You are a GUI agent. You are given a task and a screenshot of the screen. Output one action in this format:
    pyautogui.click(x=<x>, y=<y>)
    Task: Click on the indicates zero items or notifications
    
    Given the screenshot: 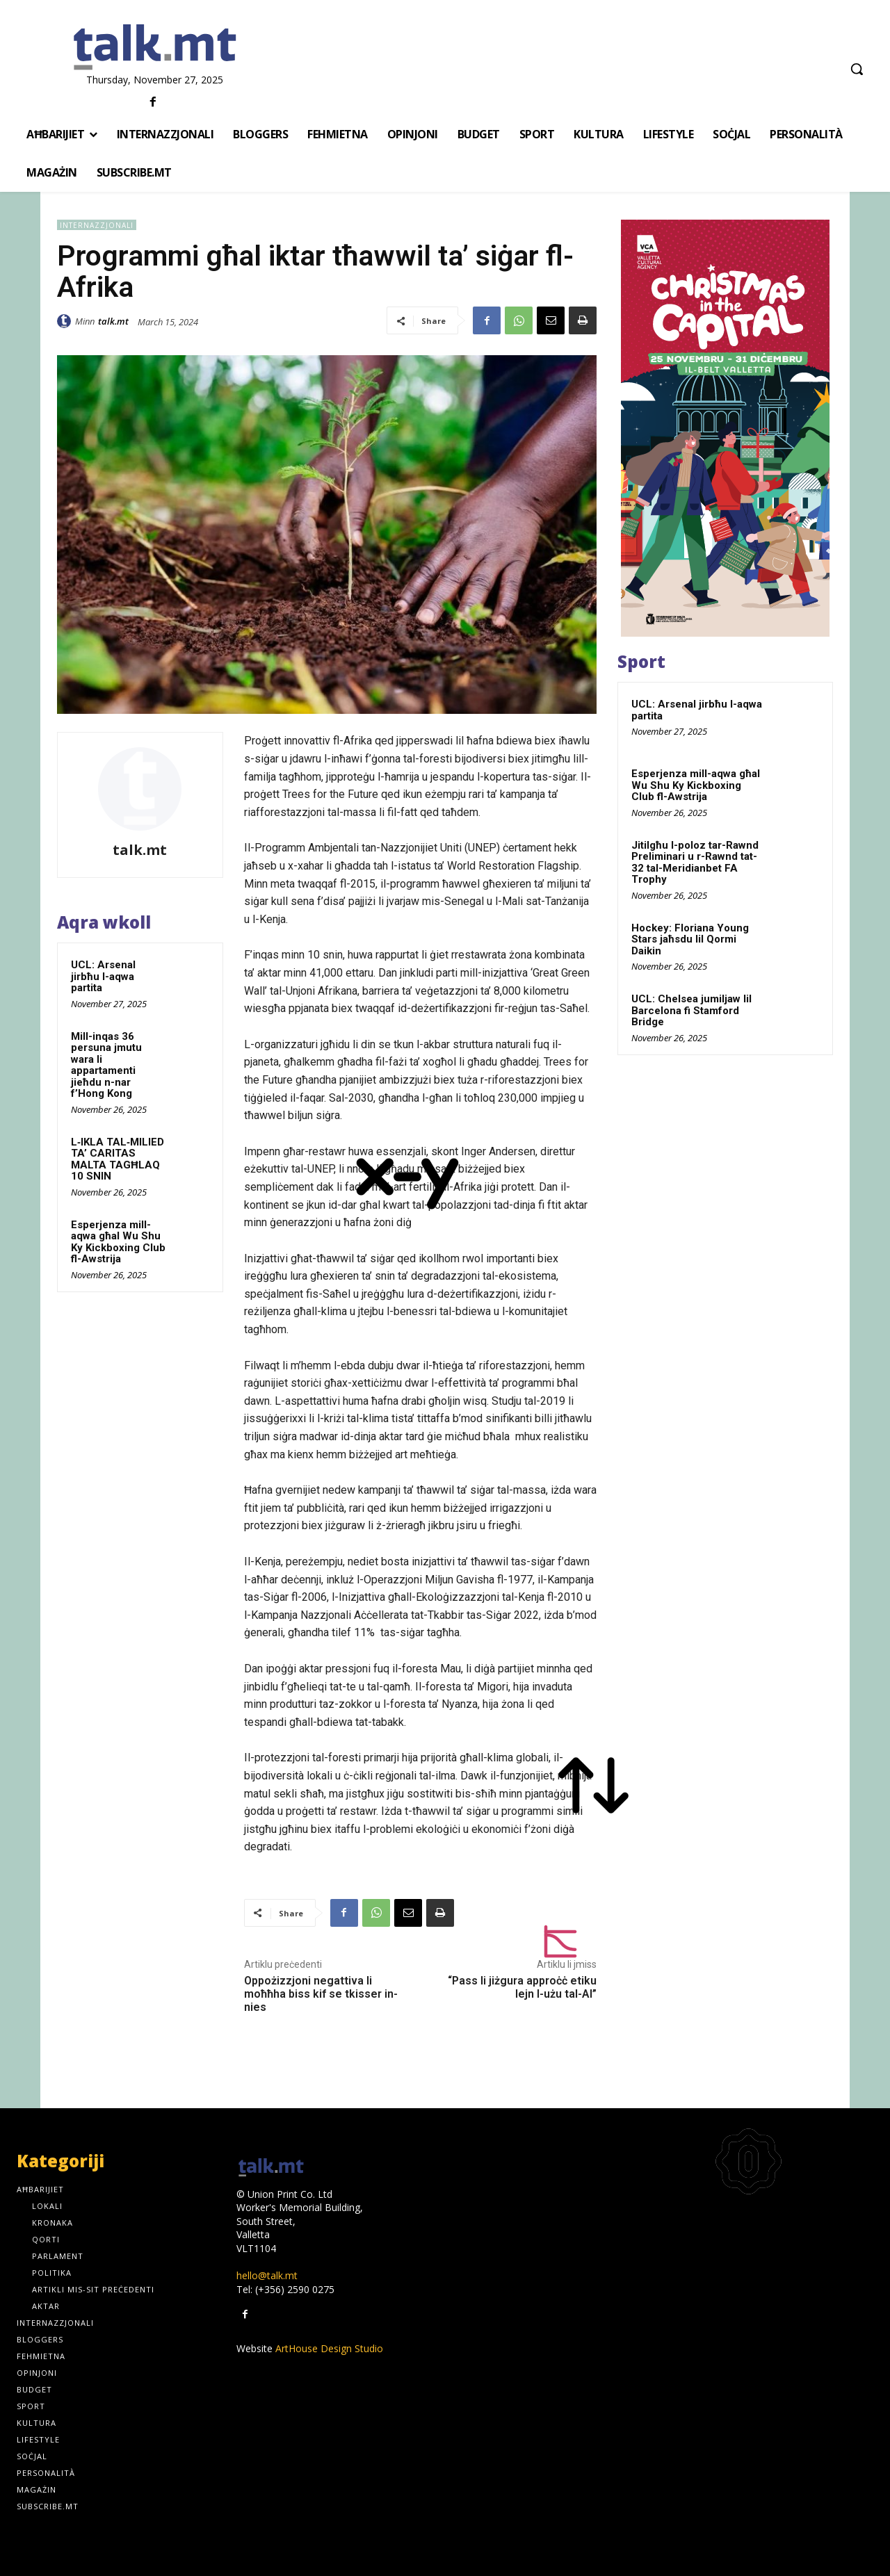 What is the action you would take?
    pyautogui.click(x=748, y=2161)
    